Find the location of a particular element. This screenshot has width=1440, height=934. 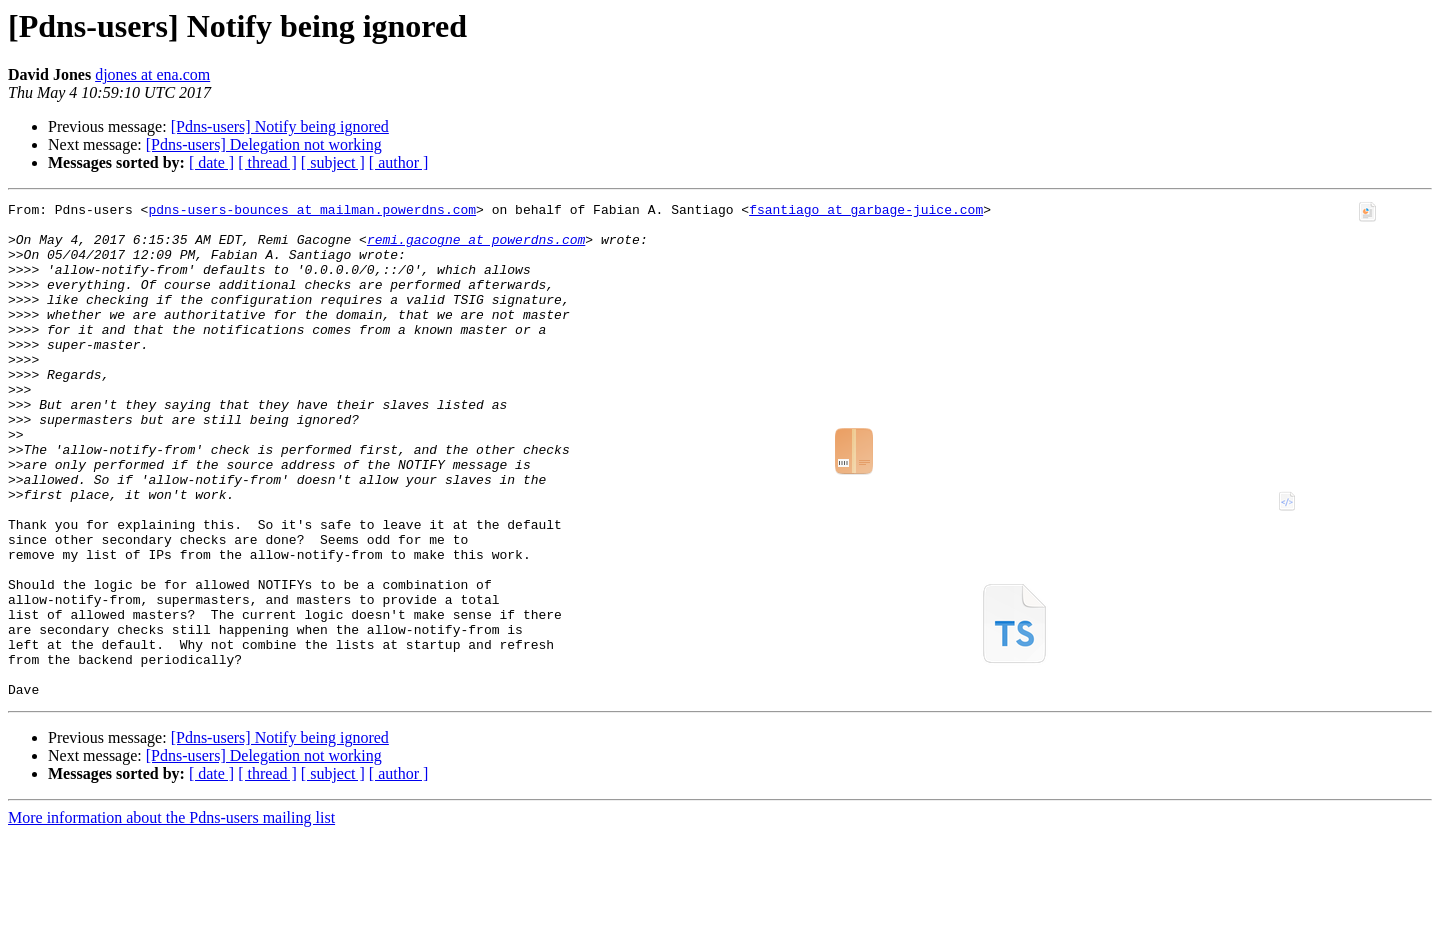

open a presentation file is located at coordinates (1367, 211).